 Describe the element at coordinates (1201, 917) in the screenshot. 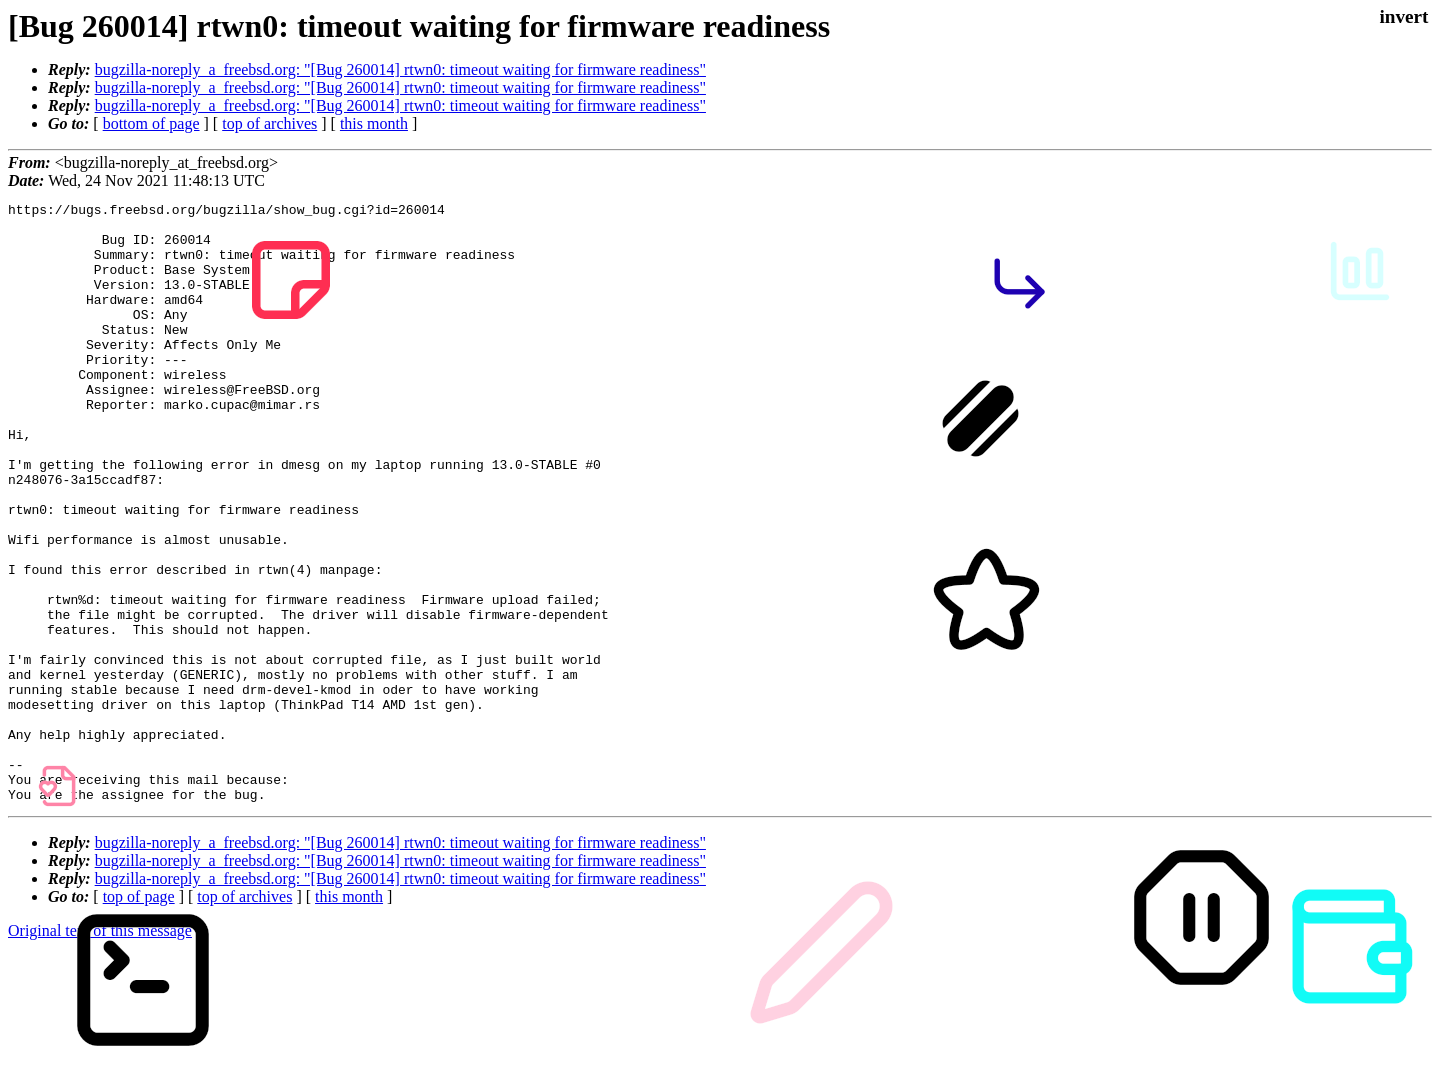

I see `pause or halt a process` at that location.